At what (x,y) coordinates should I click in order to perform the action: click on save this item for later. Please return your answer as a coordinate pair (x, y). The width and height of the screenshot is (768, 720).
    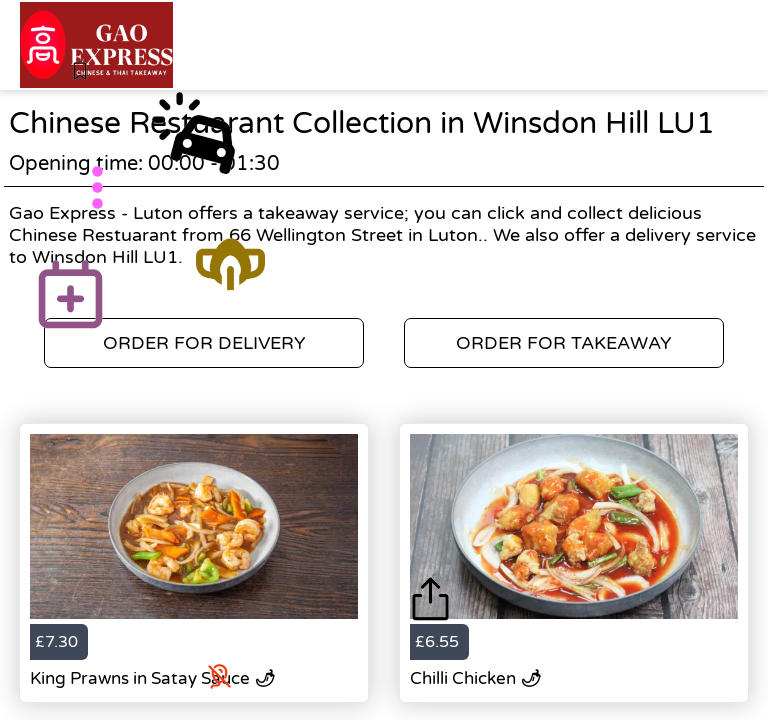
    Looking at the image, I should click on (80, 71).